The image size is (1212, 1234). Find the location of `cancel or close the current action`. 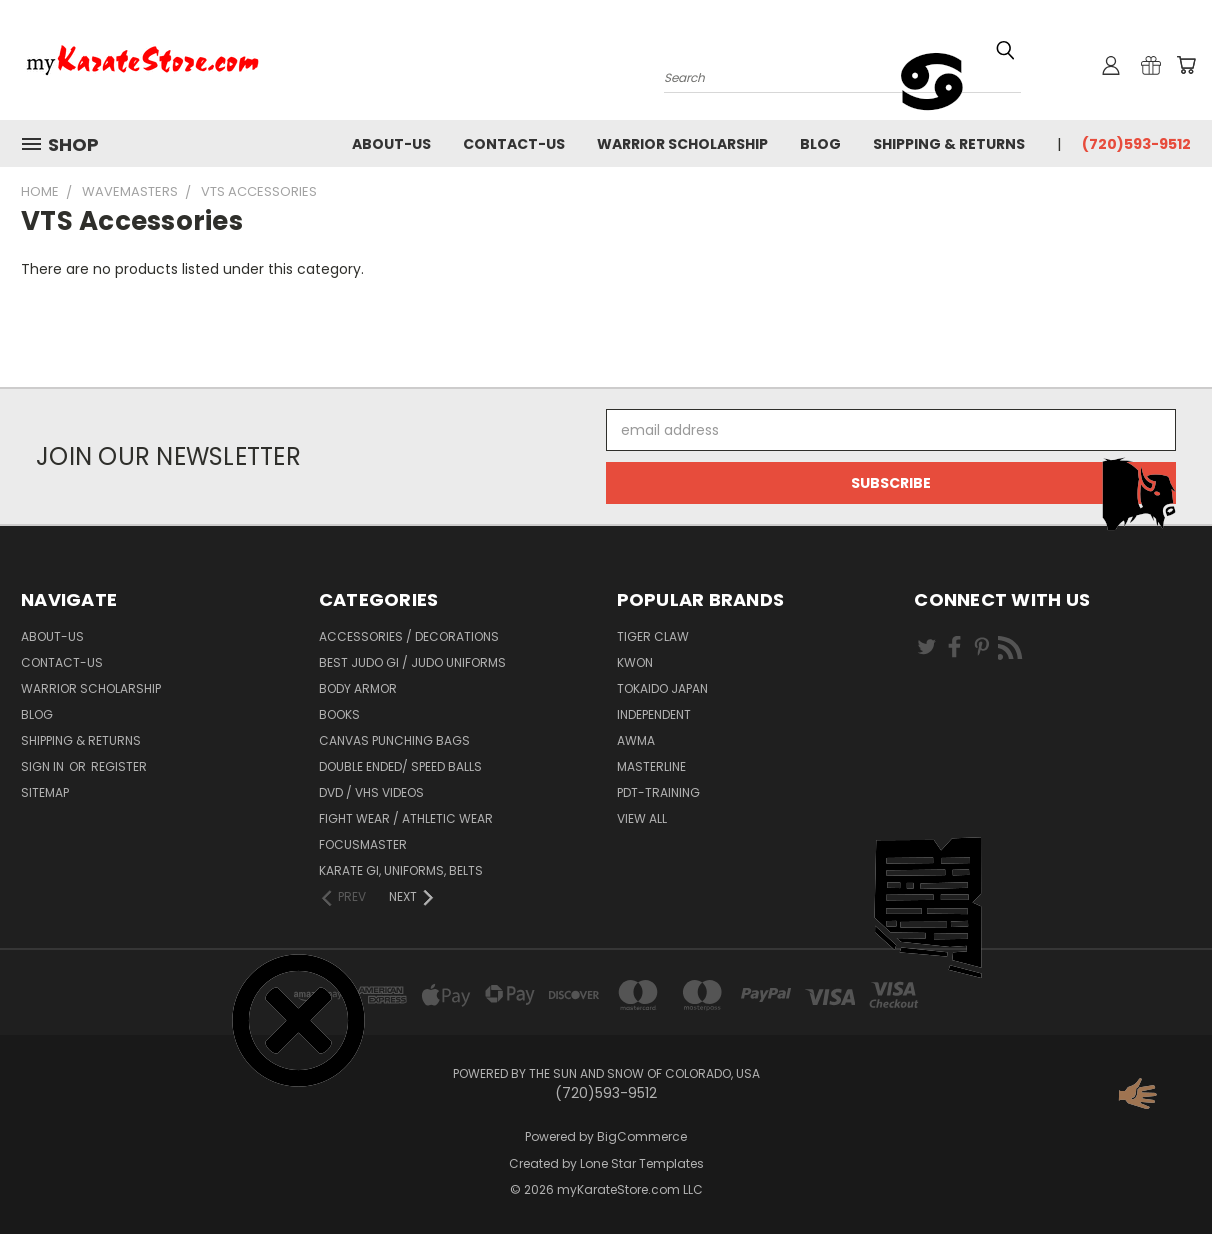

cancel or close the current action is located at coordinates (298, 1020).